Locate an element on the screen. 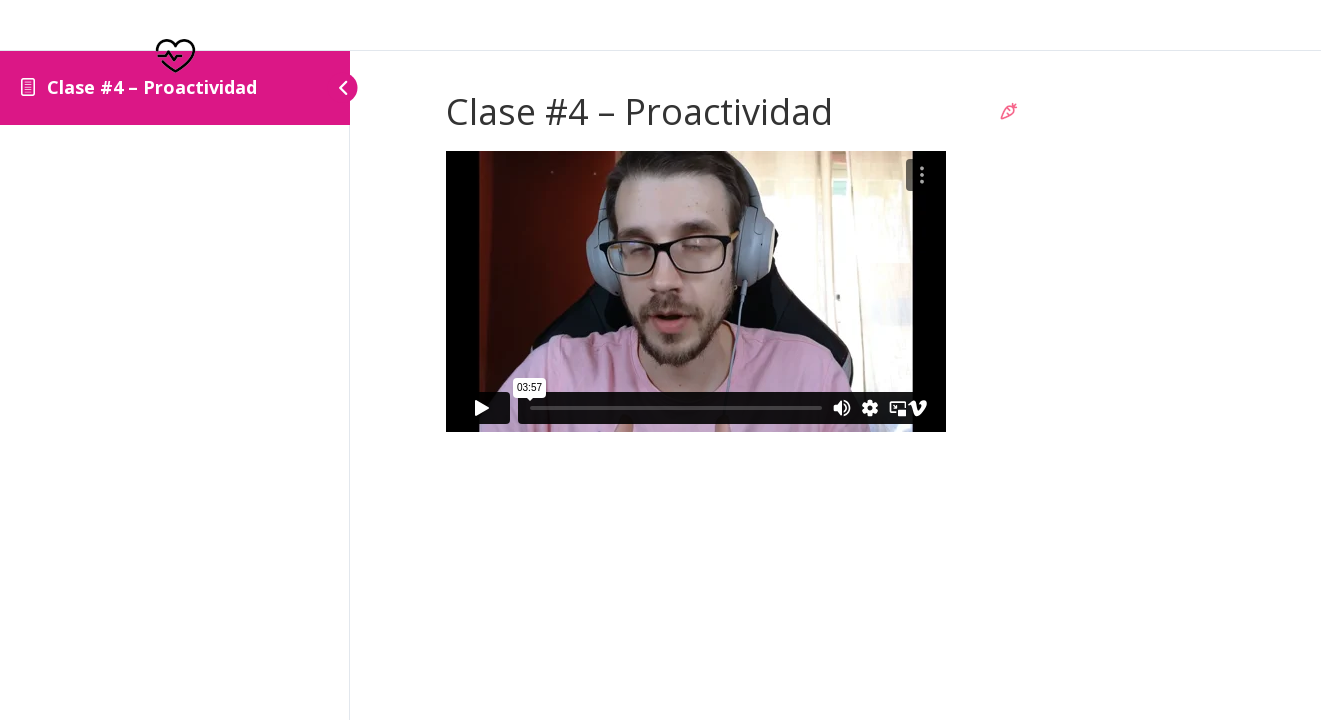 This screenshot has height=720, width=1321. browse vegetable or produce category is located at coordinates (1008, 111).